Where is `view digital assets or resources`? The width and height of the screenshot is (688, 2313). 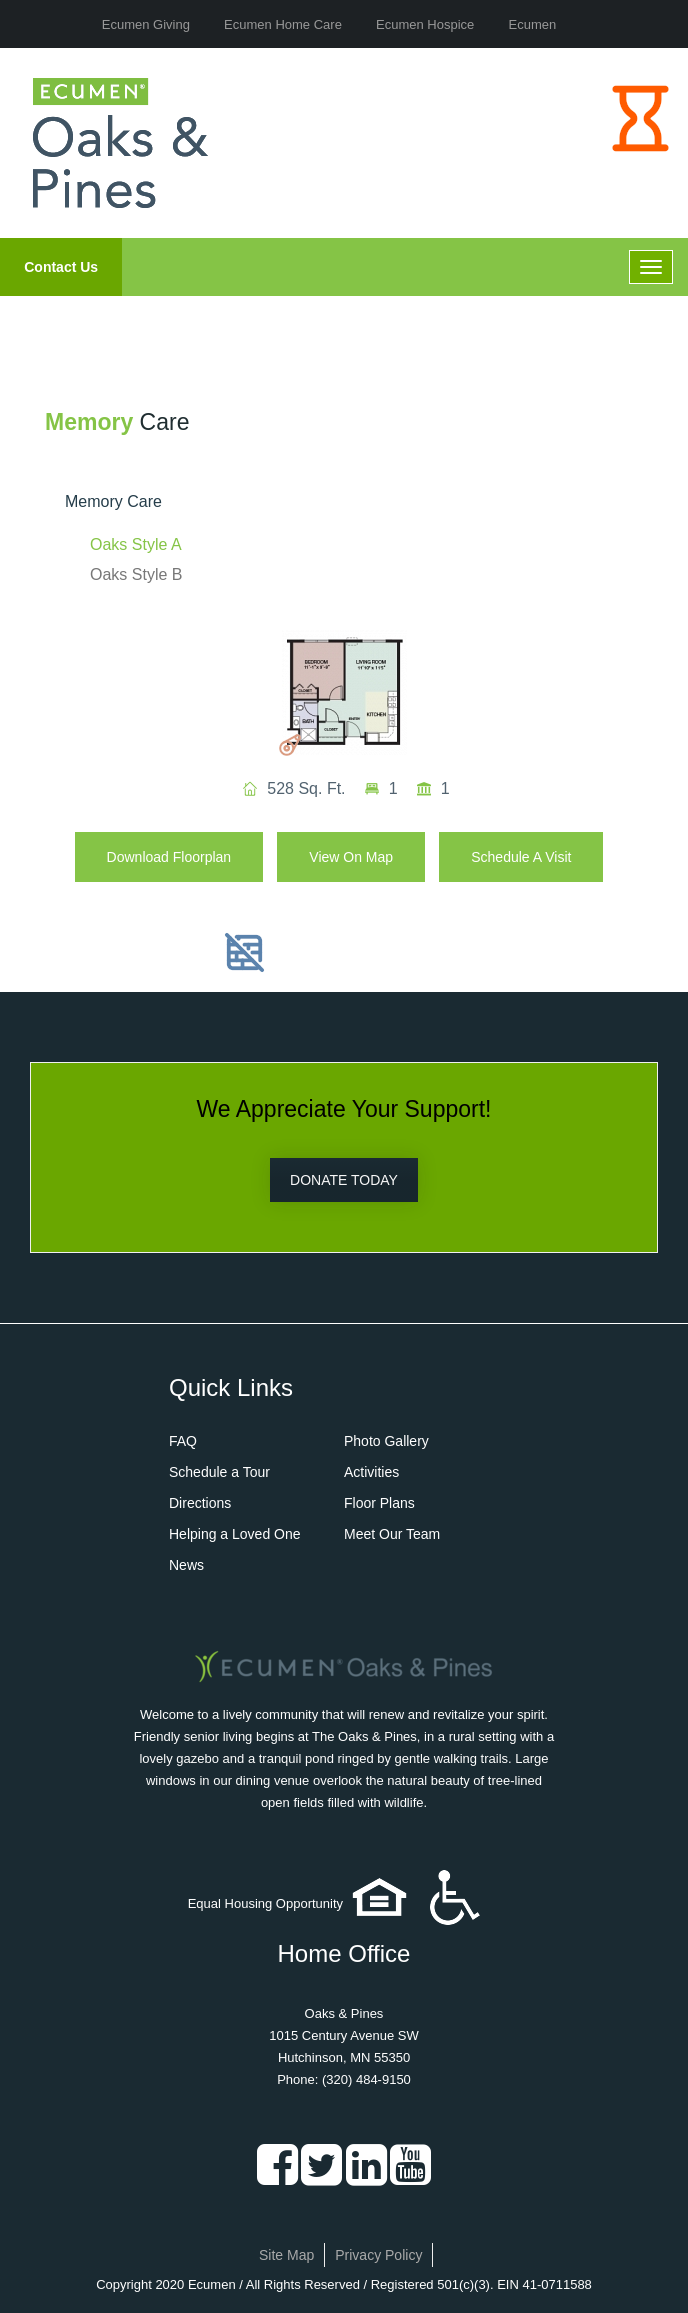
view digital assets or resources is located at coordinates (290, 745).